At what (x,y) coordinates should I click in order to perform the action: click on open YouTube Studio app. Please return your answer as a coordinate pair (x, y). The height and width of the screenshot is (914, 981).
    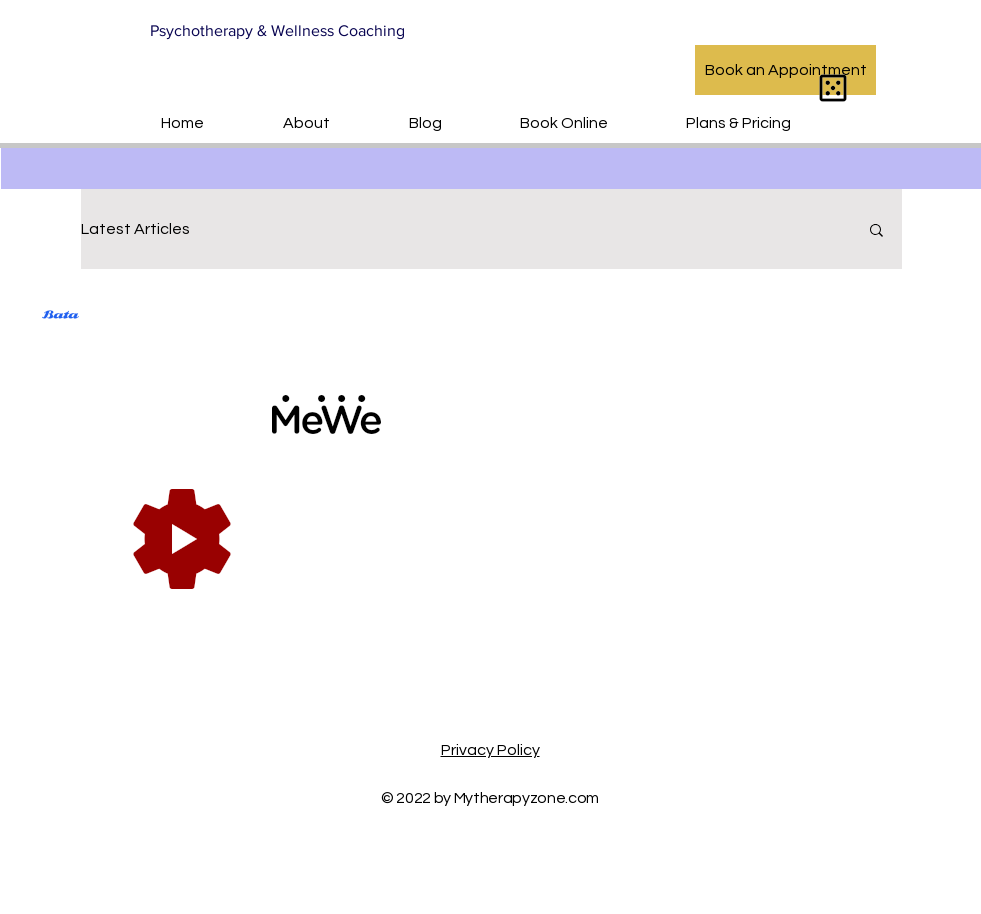
    Looking at the image, I should click on (182, 539).